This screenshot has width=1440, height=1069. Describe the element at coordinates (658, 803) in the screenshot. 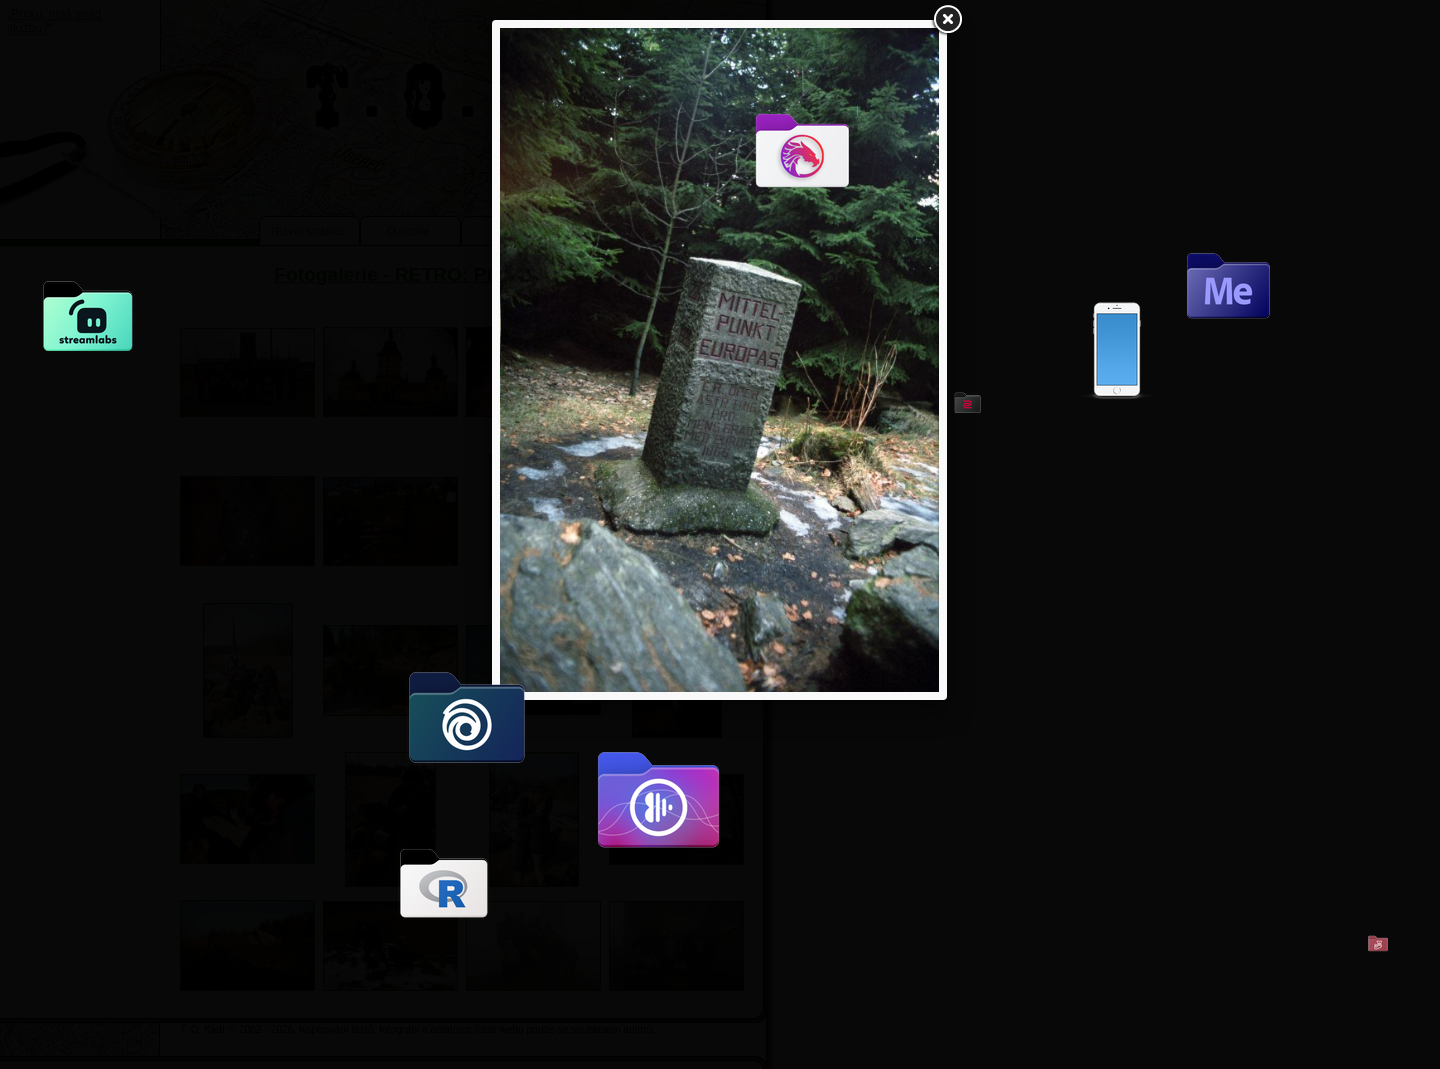

I see `open folder containing Anghami music files` at that location.